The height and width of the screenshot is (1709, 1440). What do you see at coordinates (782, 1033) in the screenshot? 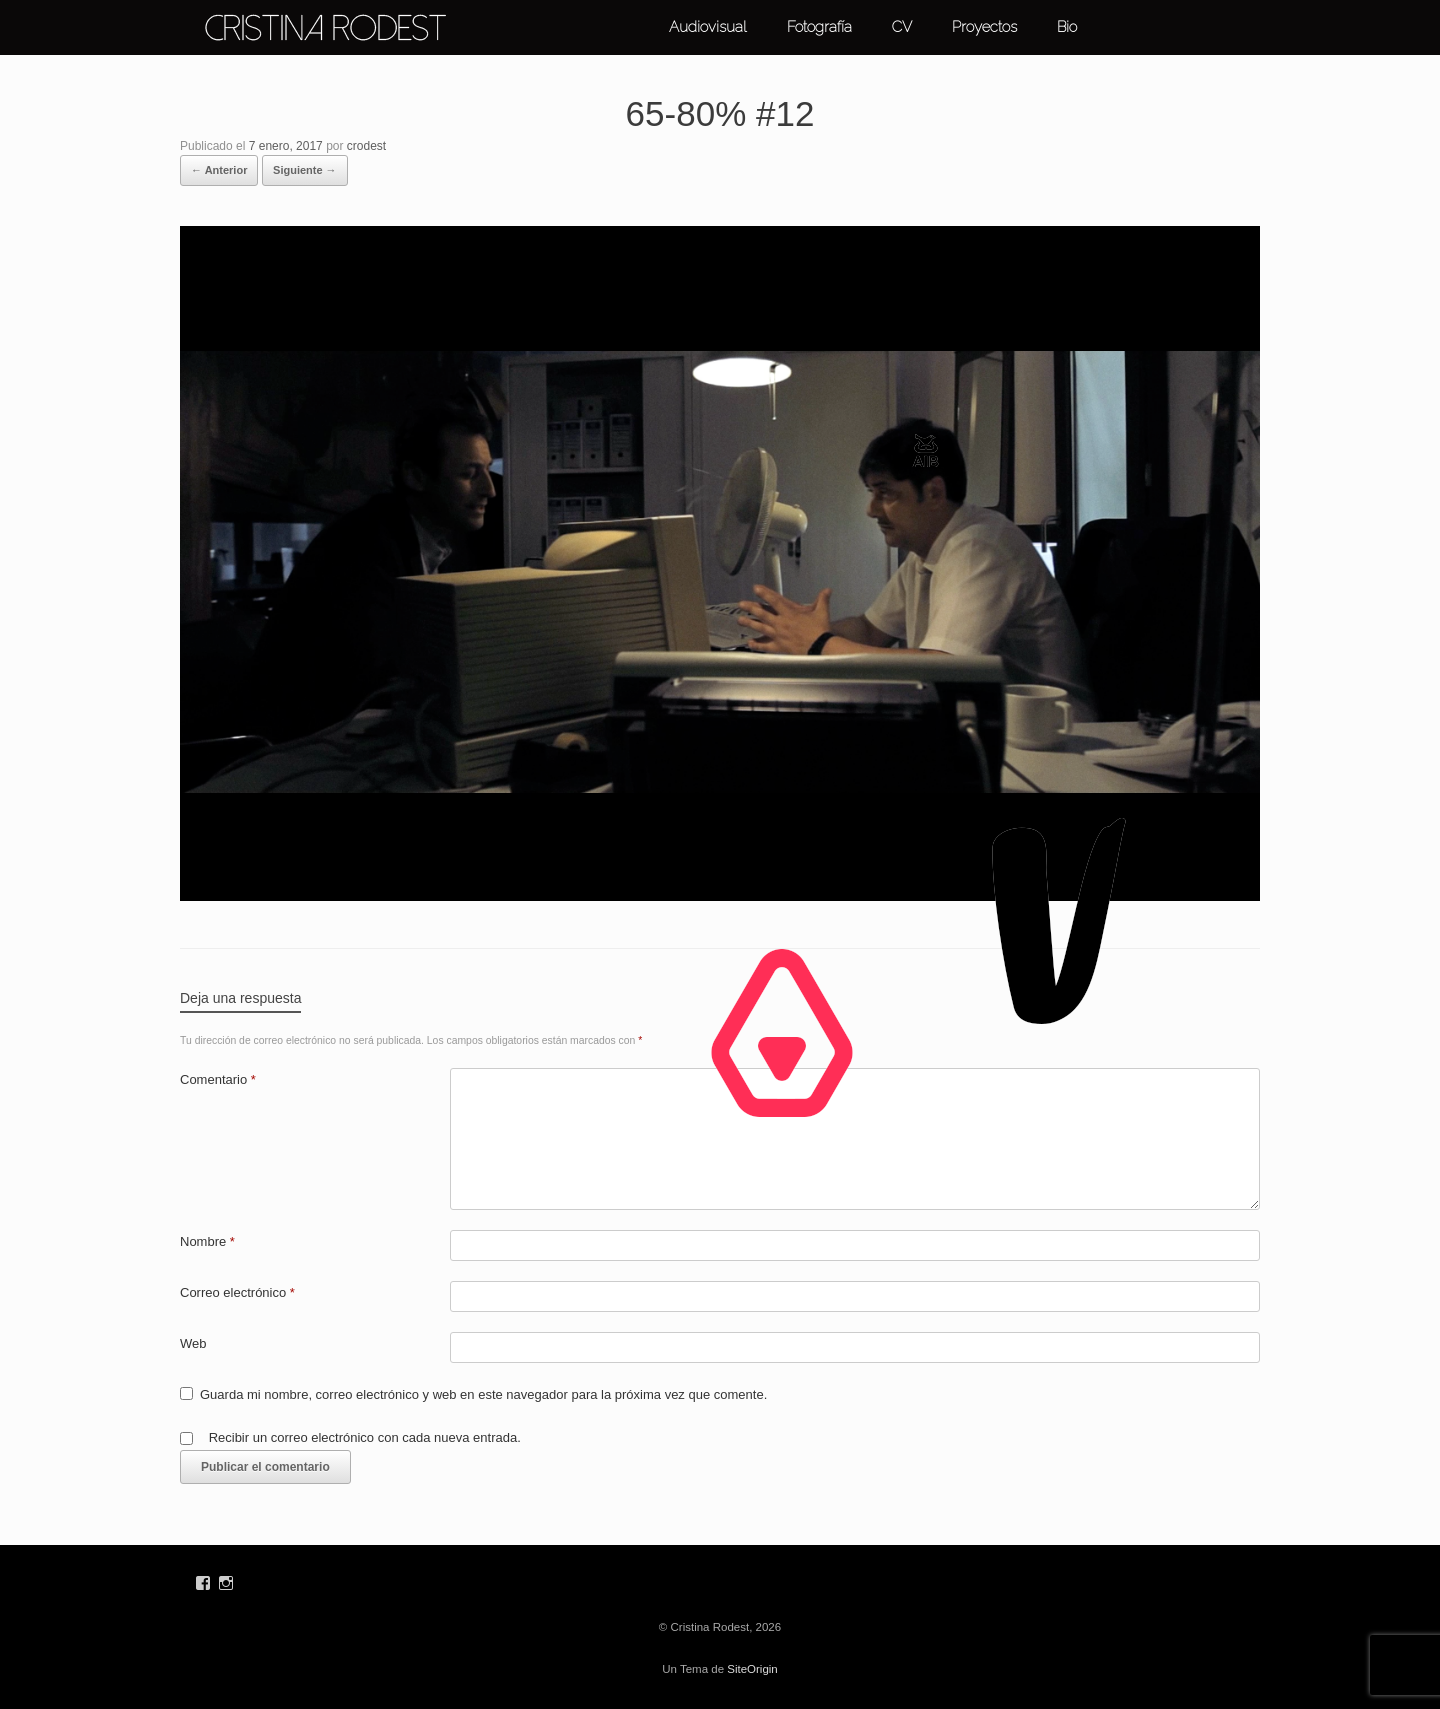
I see `open inkdrop markdown note-taking app` at bounding box center [782, 1033].